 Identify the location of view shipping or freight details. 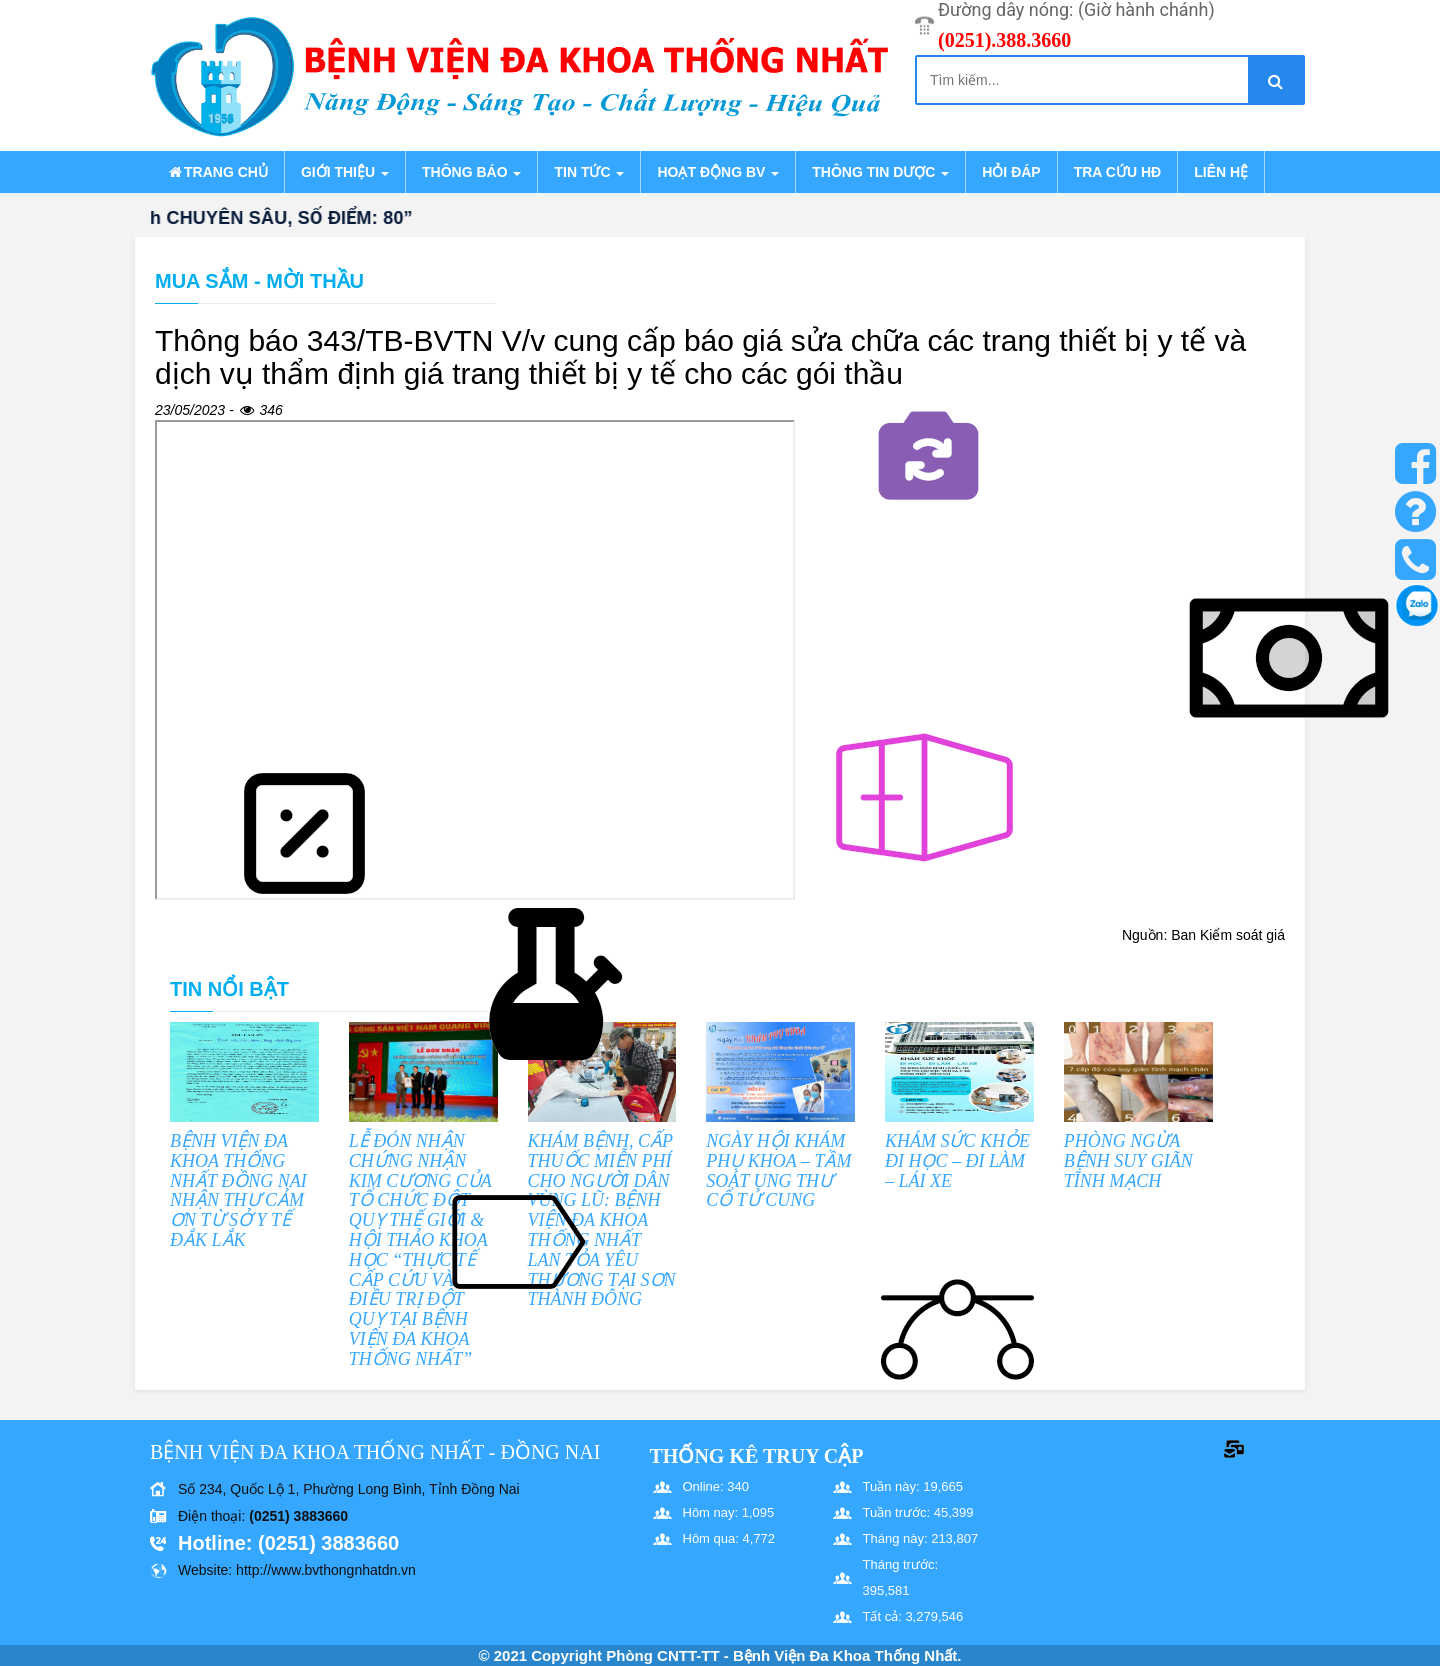
(924, 797).